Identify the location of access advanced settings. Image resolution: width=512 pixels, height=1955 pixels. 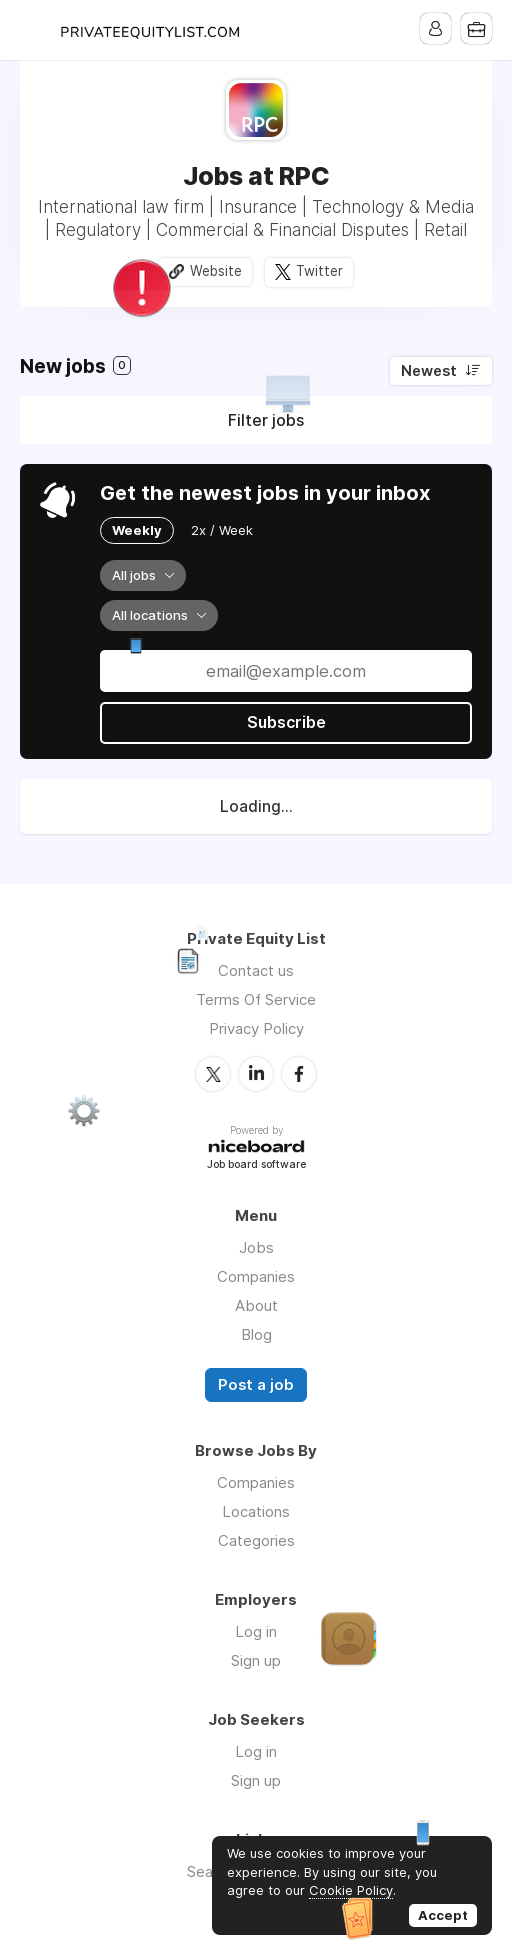
(84, 1111).